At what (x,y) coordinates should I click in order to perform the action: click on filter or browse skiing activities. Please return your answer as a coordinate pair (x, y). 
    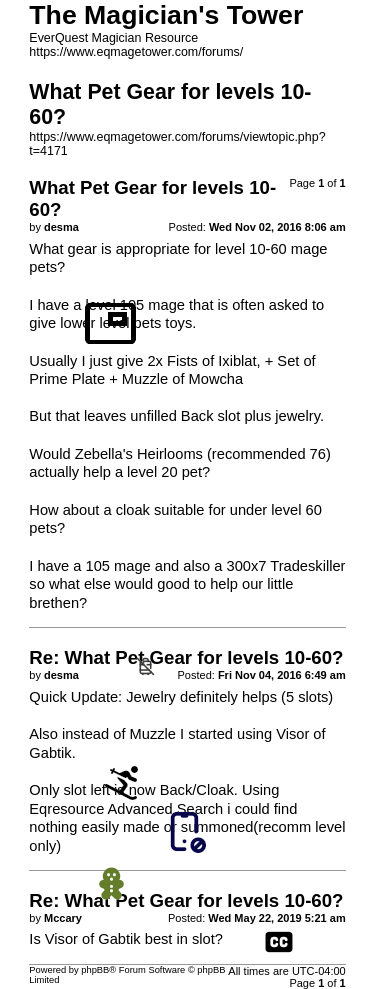
    Looking at the image, I should click on (123, 782).